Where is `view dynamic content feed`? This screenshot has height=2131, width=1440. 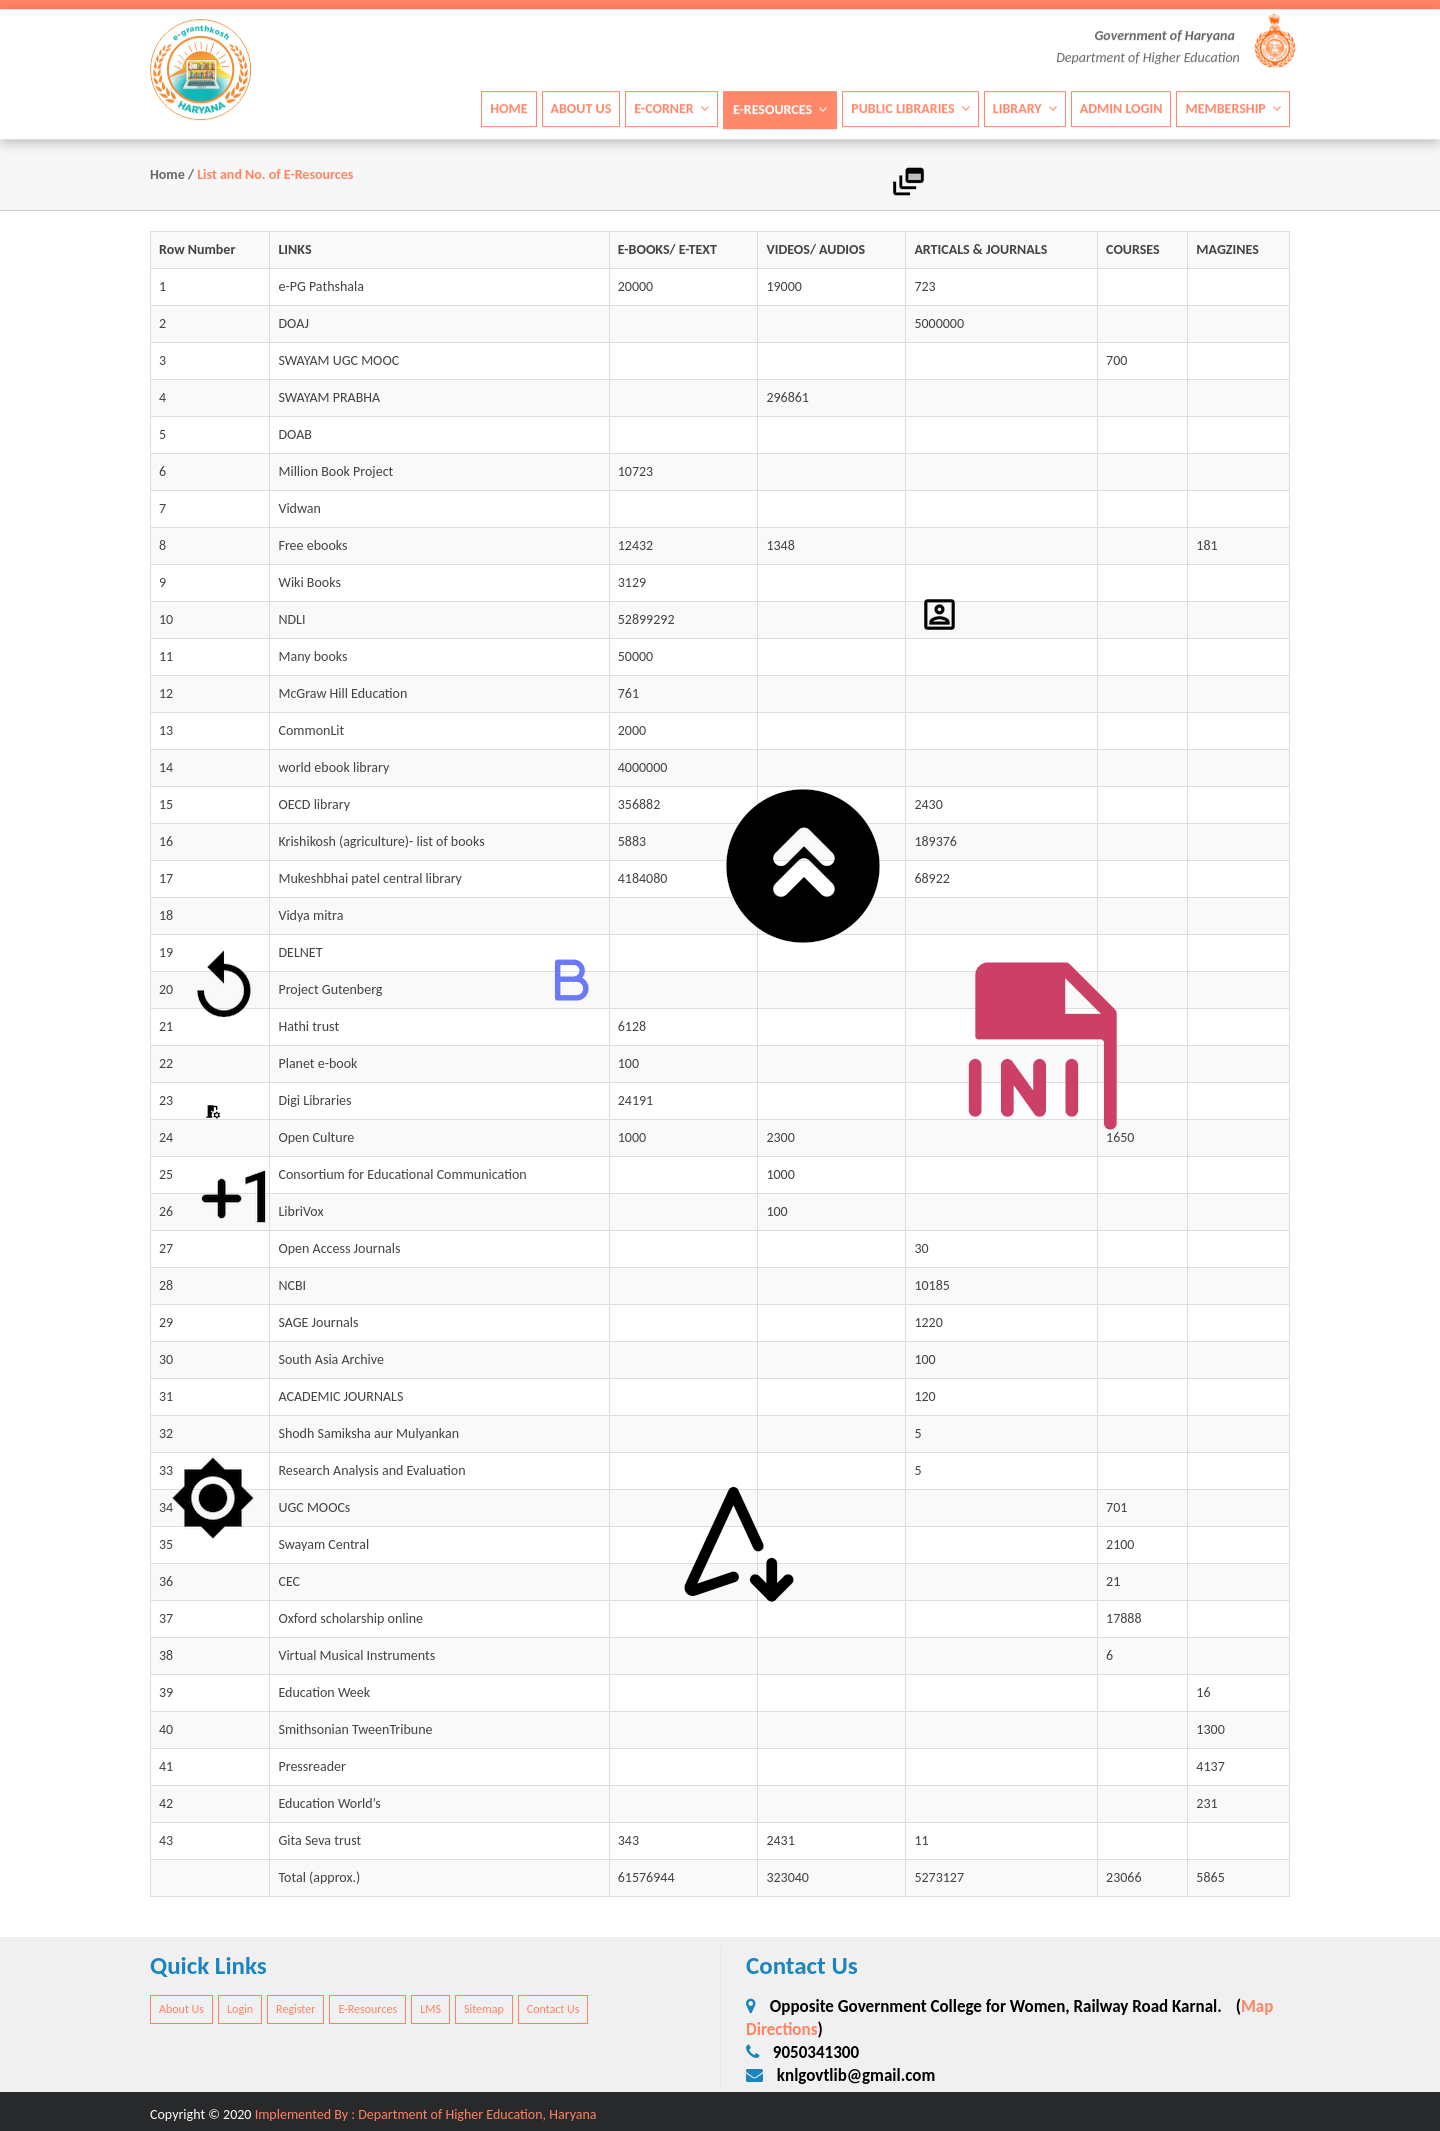
view dynamic content feed is located at coordinates (908, 181).